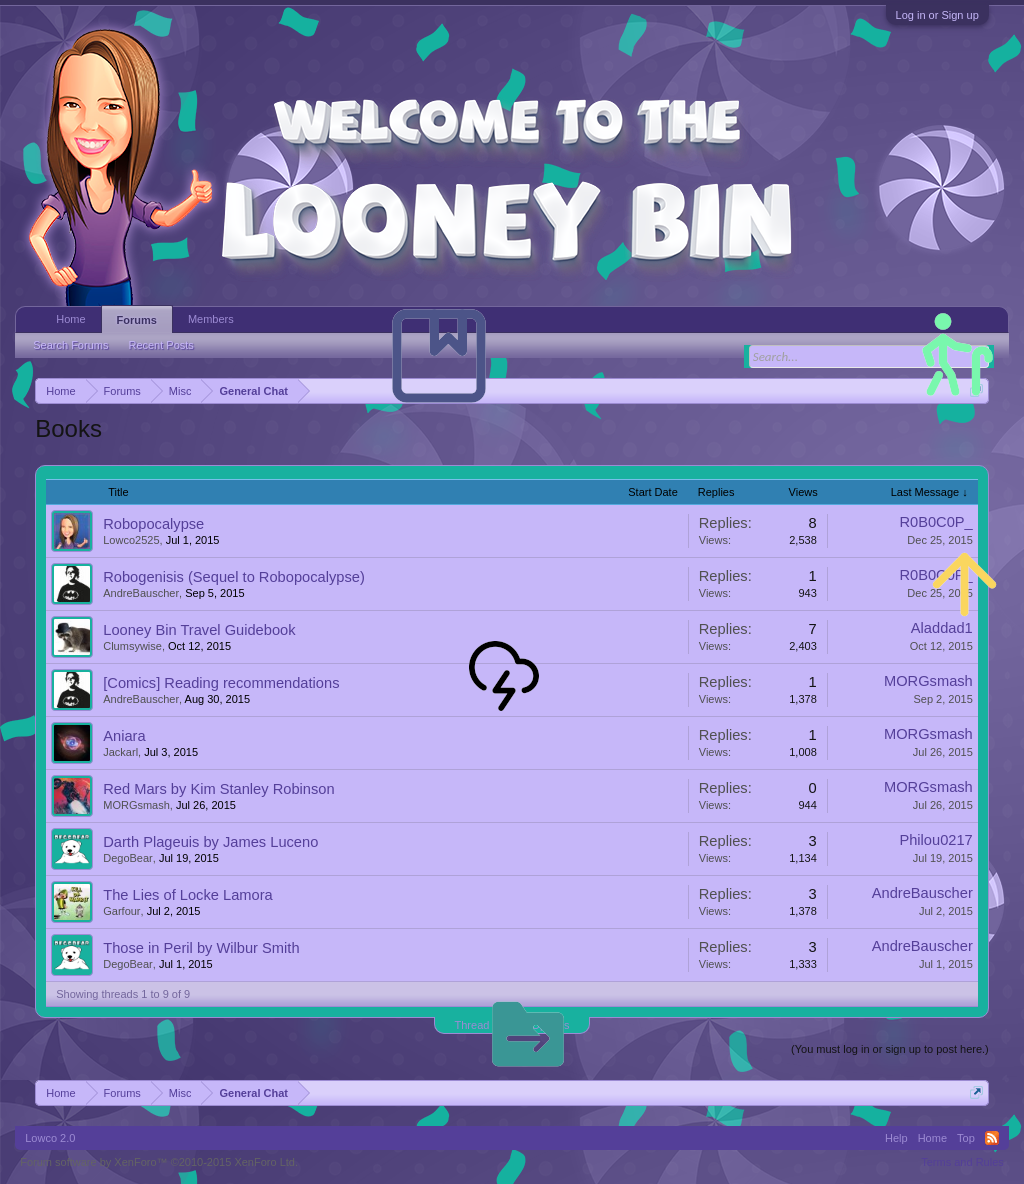 The image size is (1024, 1184). I want to click on access a linked submodule or external repository, so click(528, 1034).